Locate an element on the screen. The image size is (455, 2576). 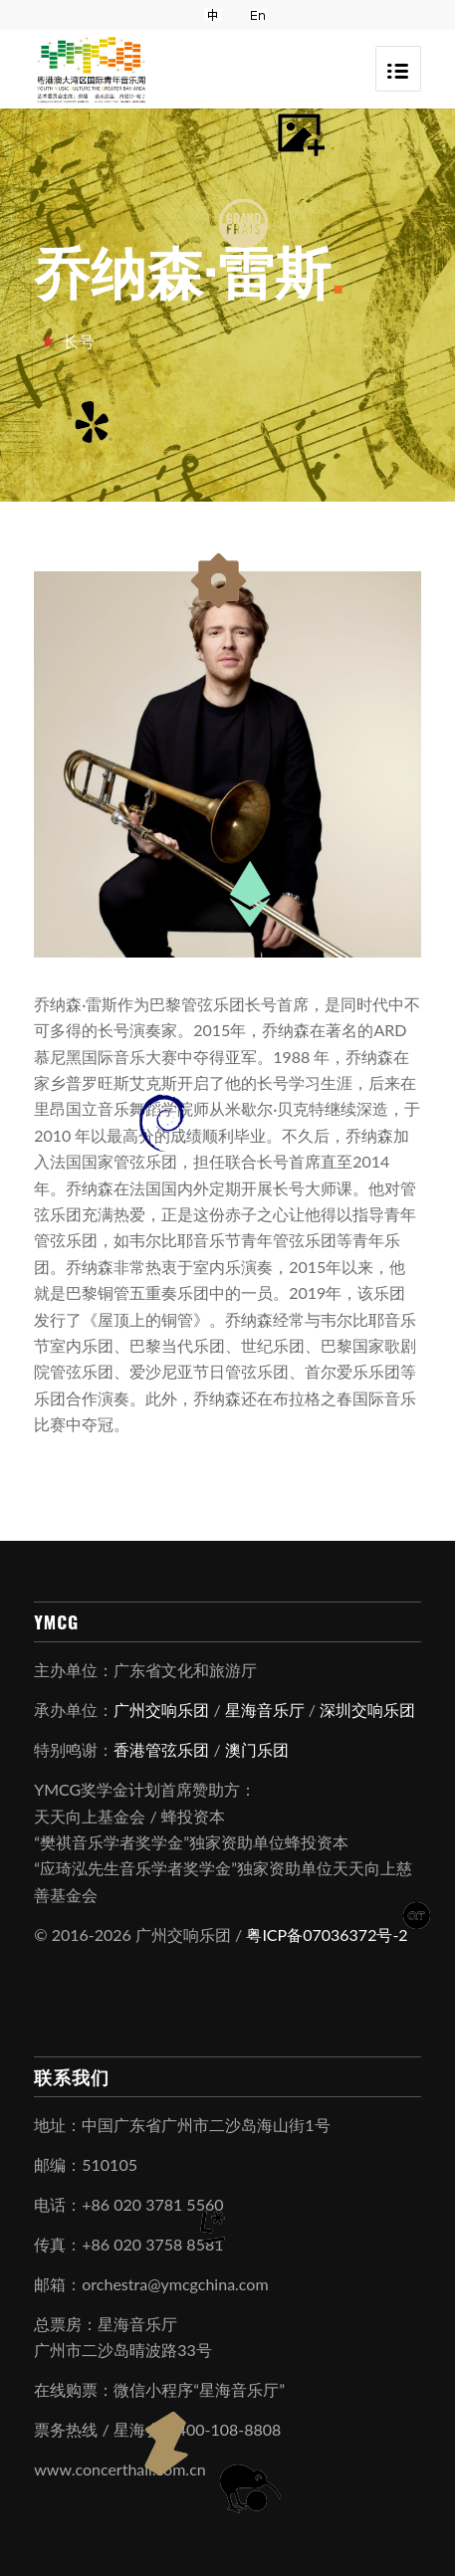
debian linux operating system logo is located at coordinates (162, 1123).